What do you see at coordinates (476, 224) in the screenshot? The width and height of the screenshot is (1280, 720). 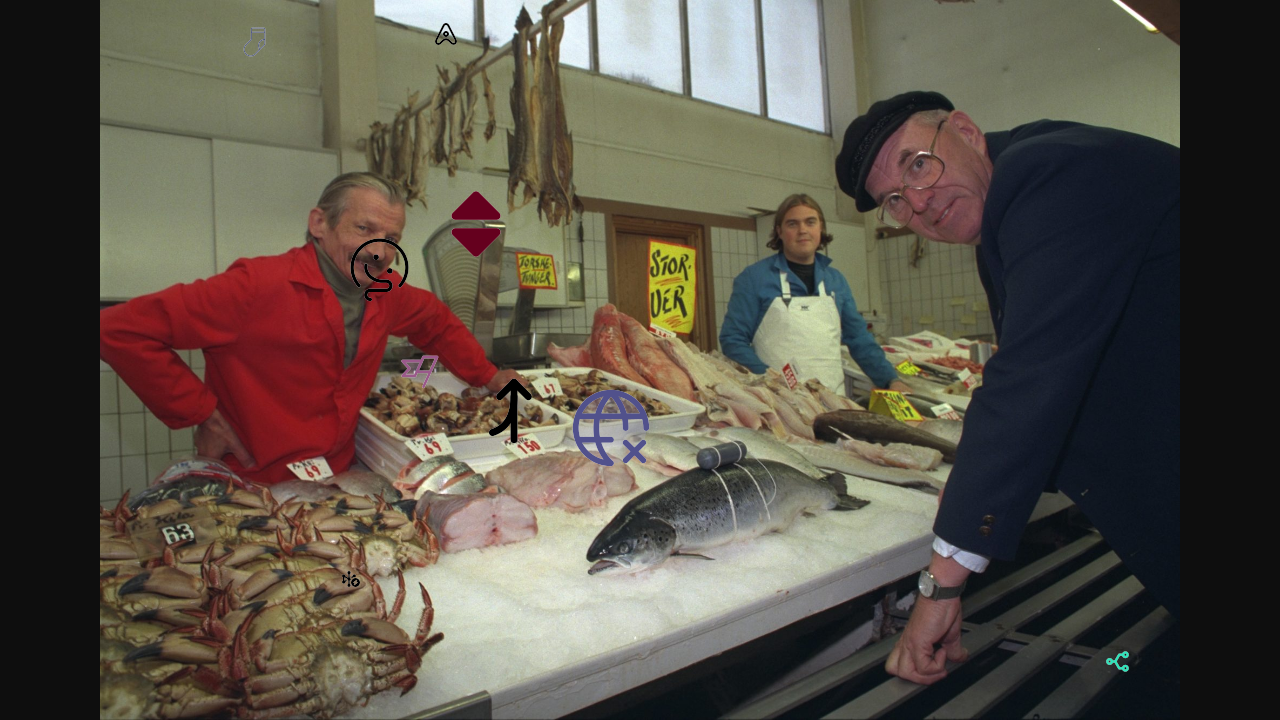 I see `sort items in a list` at bounding box center [476, 224].